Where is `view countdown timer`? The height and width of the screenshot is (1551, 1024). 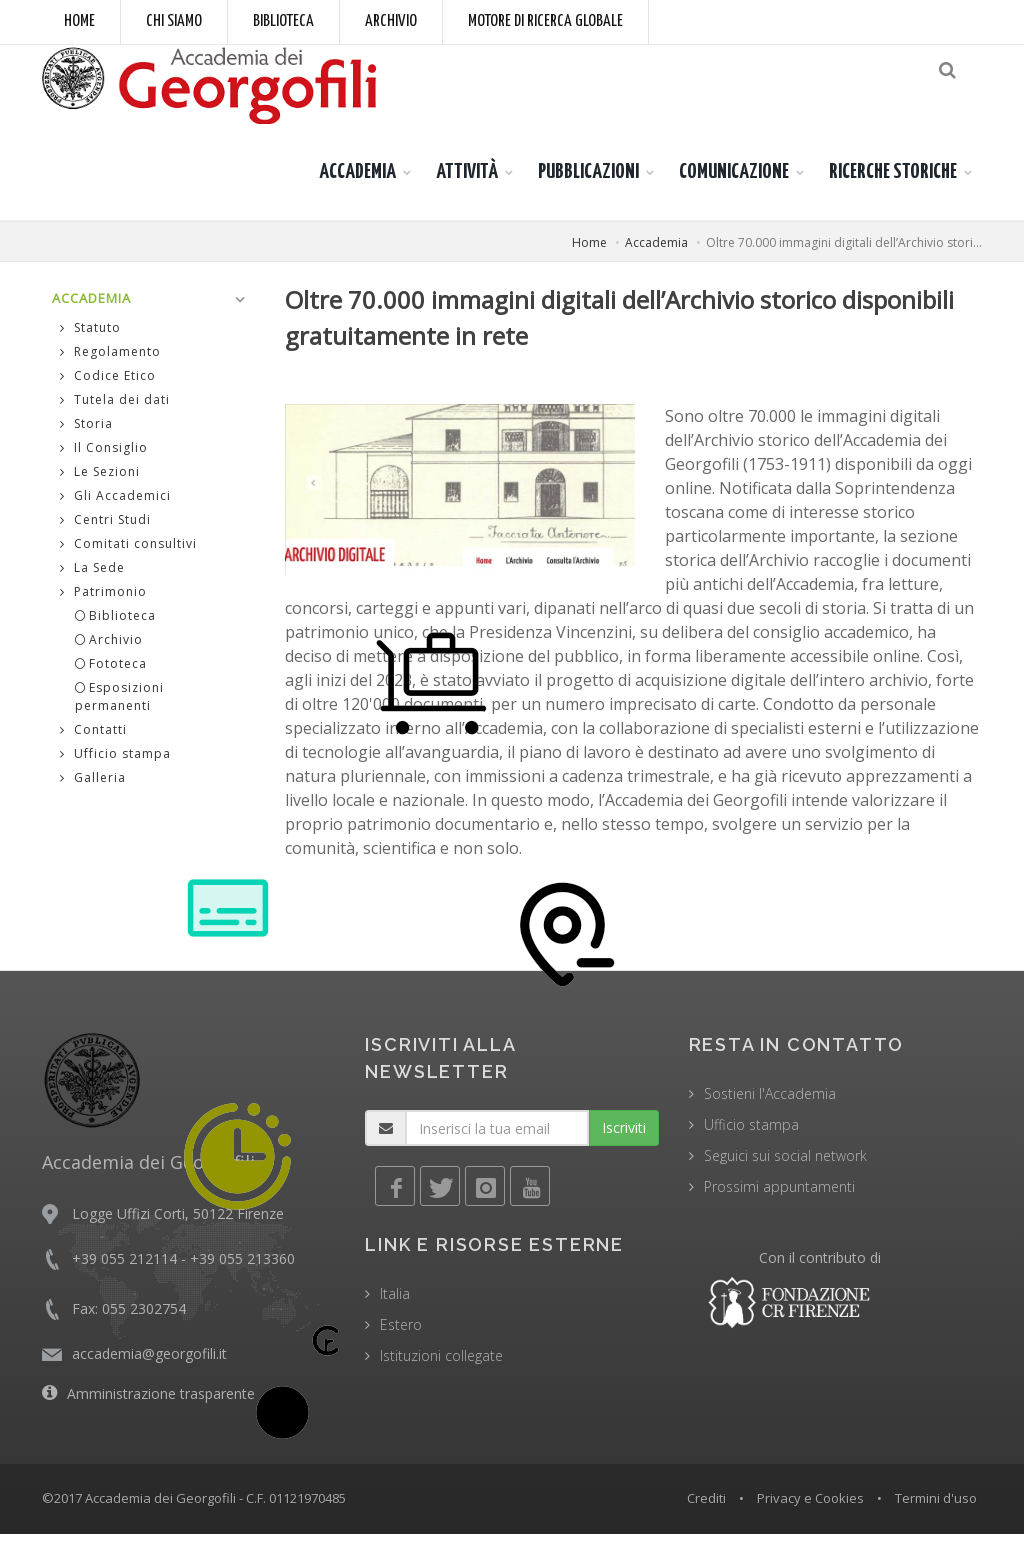 view countdown timer is located at coordinates (237, 1156).